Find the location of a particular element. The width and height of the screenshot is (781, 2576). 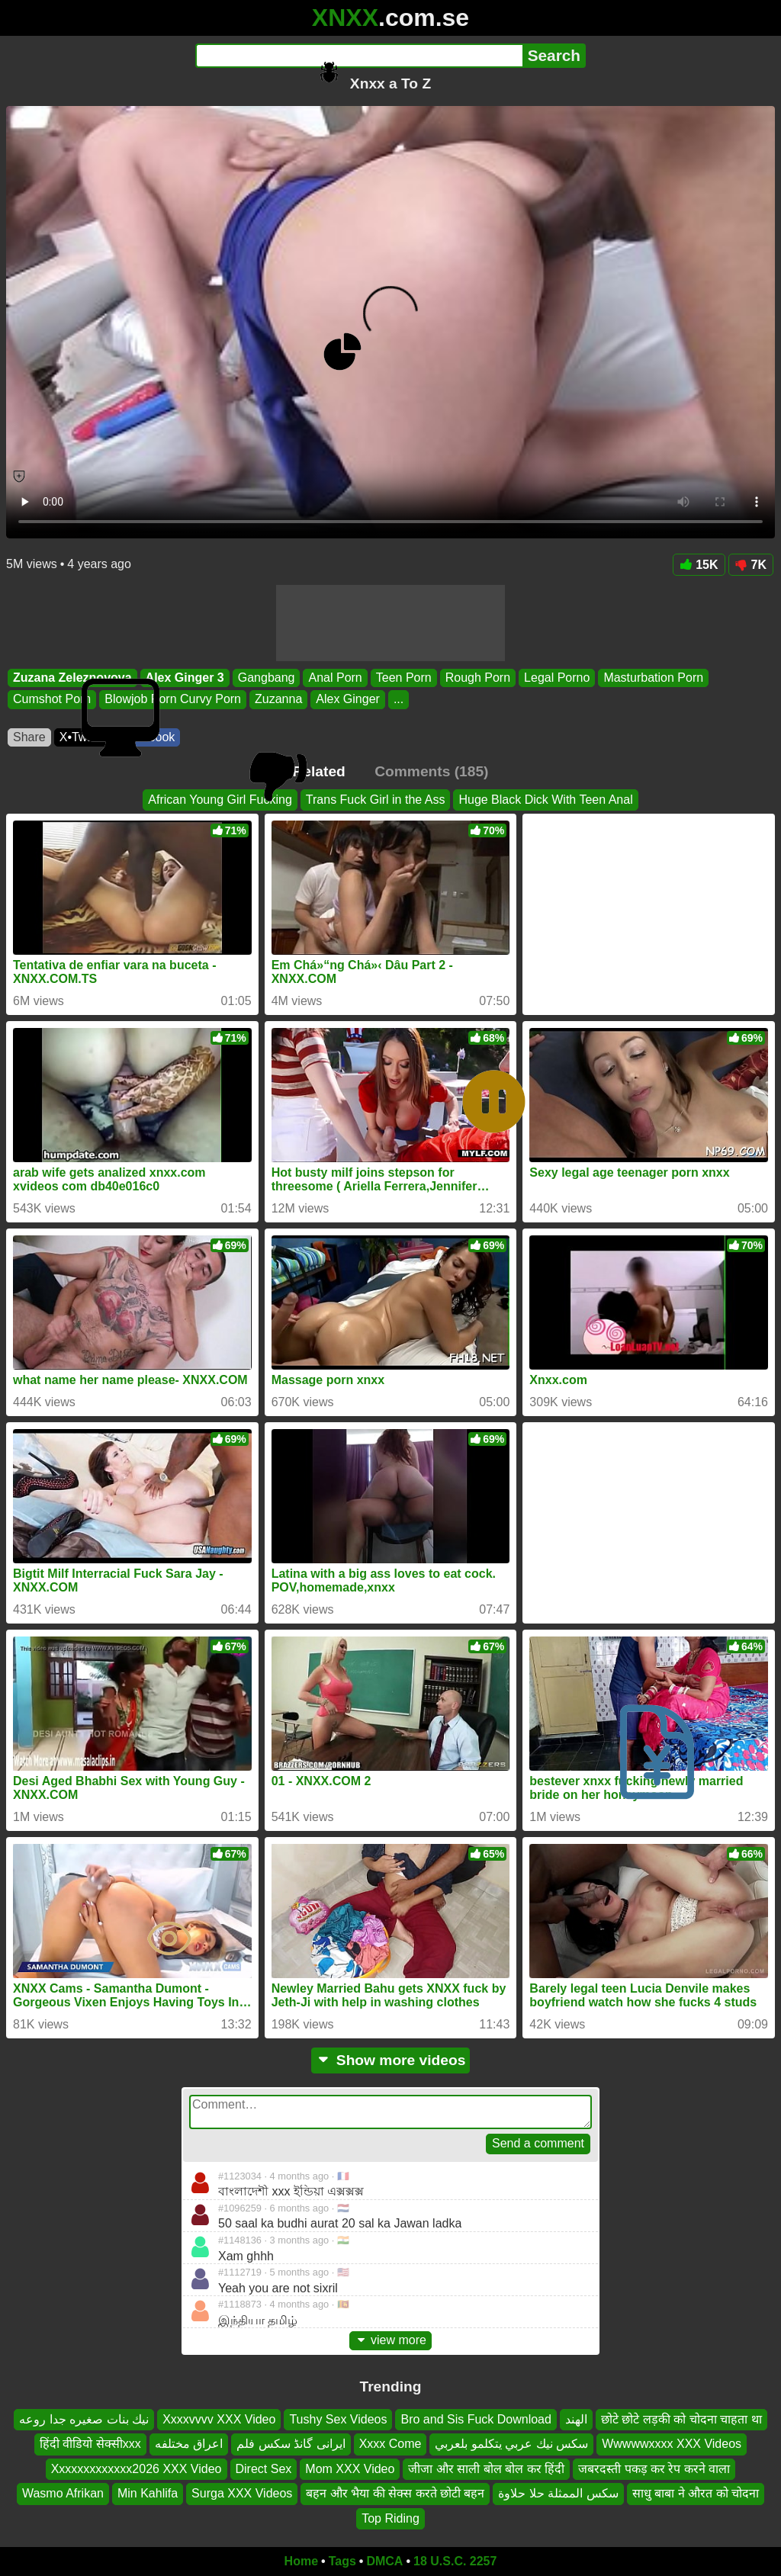

view analytics or statistics breakdown is located at coordinates (342, 352).